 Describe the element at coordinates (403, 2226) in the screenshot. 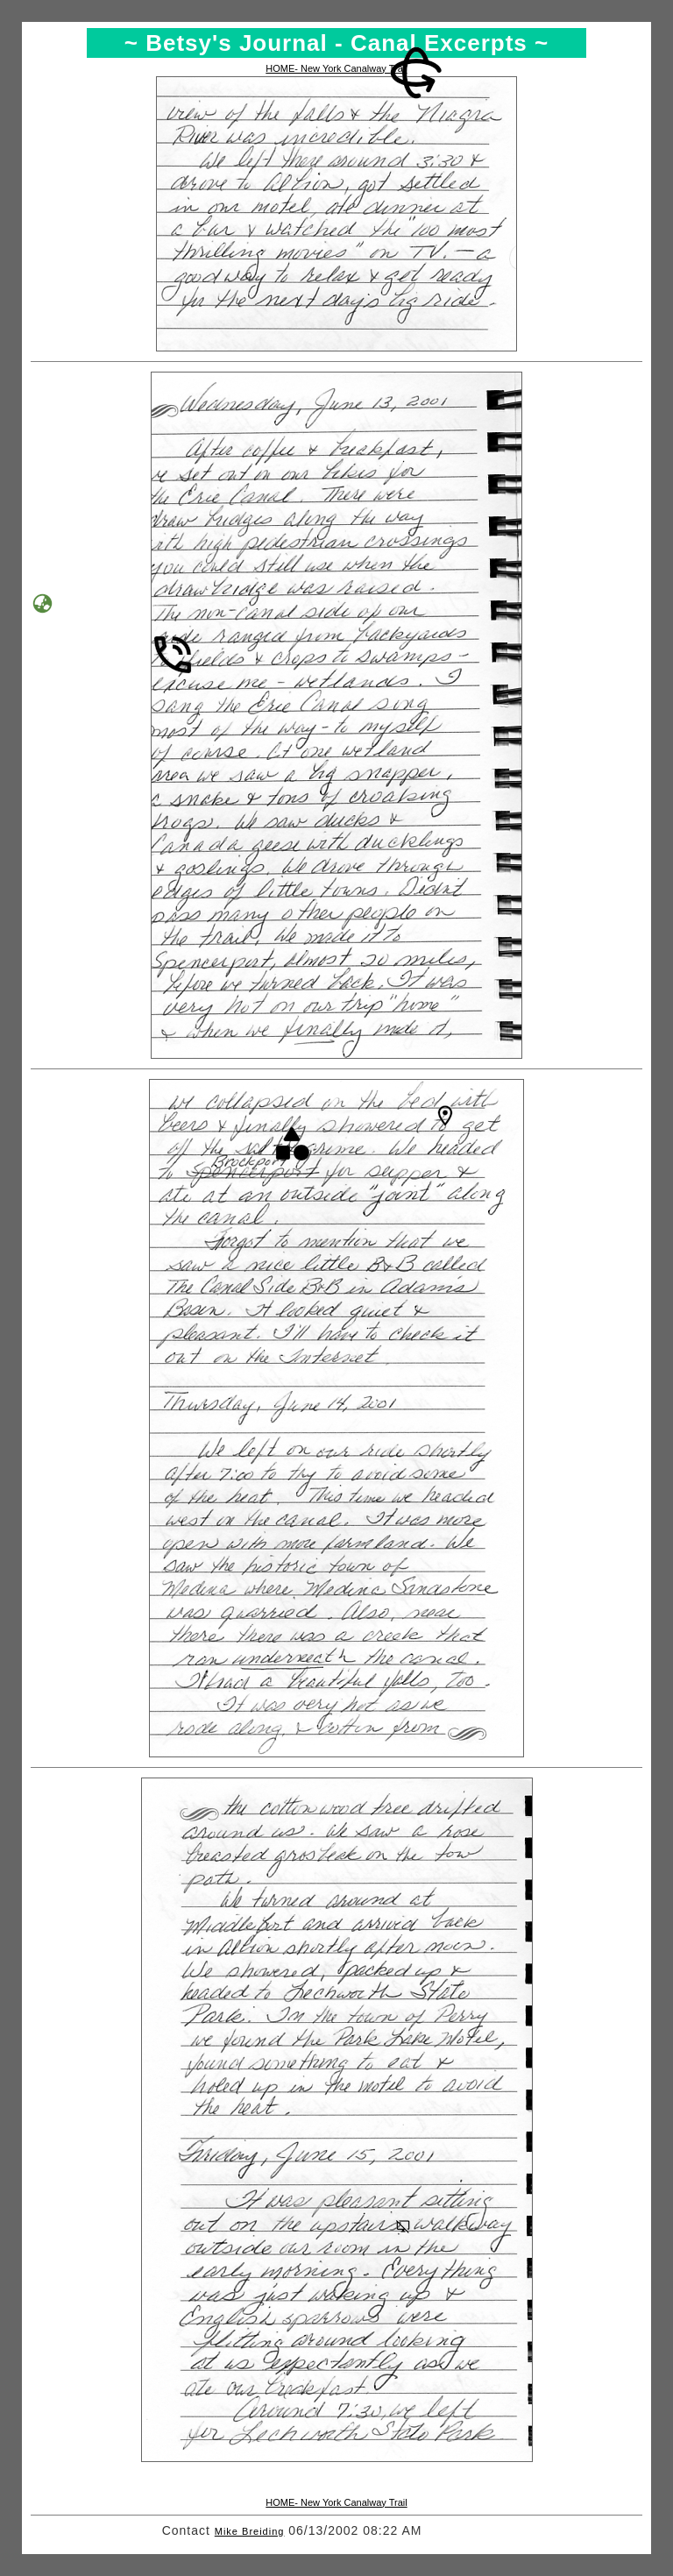

I see `desktop access is disabled or unavailable` at that location.